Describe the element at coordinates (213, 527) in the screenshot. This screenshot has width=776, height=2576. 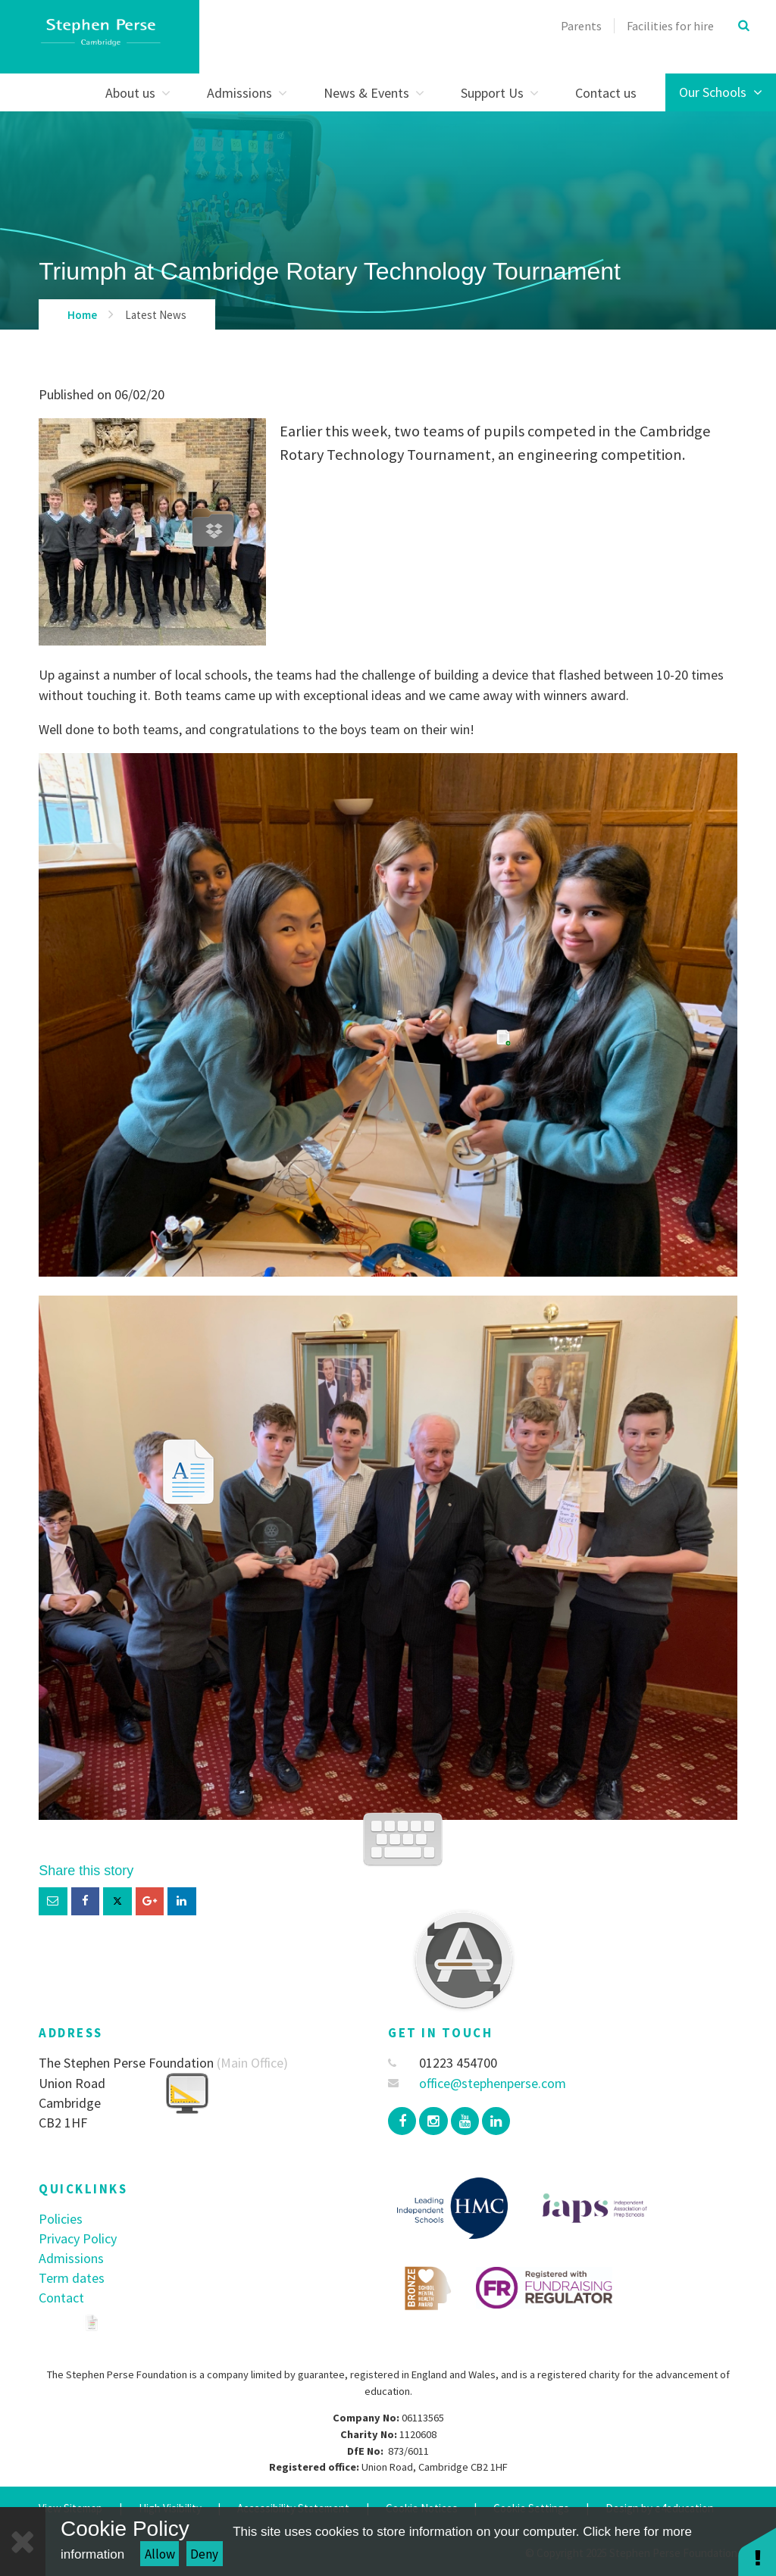
I see `open your dropbox synced folder` at that location.